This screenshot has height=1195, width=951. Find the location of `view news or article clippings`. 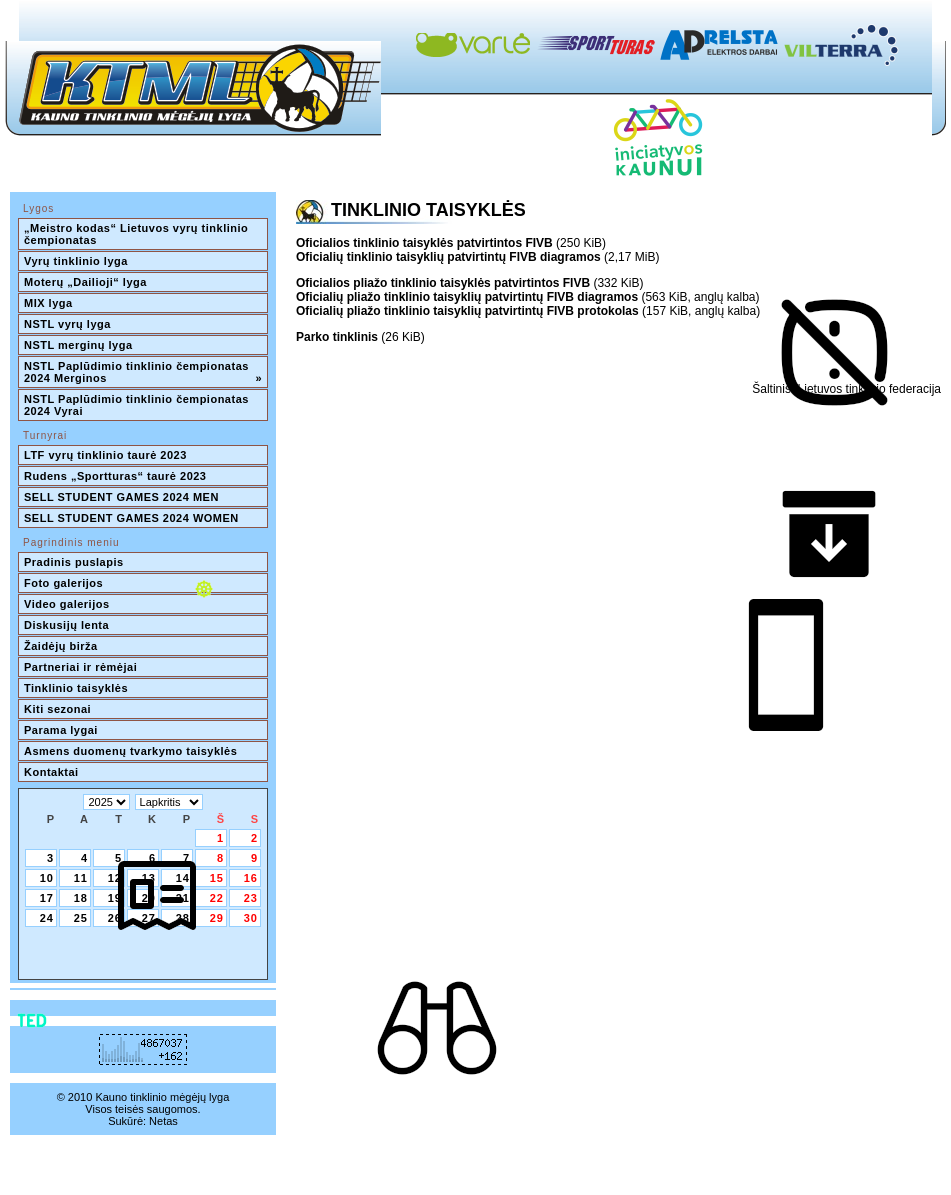

view news or article clippings is located at coordinates (157, 894).